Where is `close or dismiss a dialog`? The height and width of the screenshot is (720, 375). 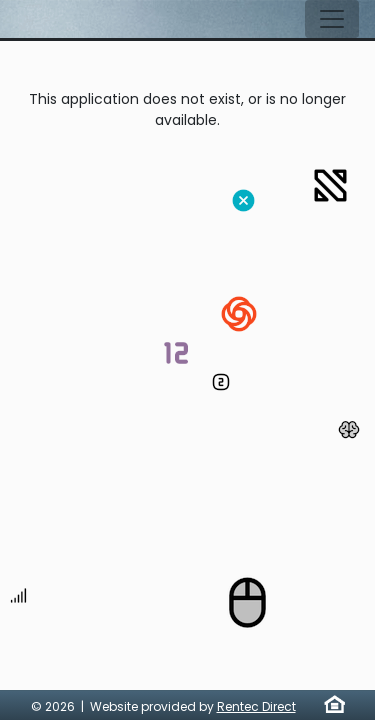
close or dismiss a dialog is located at coordinates (243, 200).